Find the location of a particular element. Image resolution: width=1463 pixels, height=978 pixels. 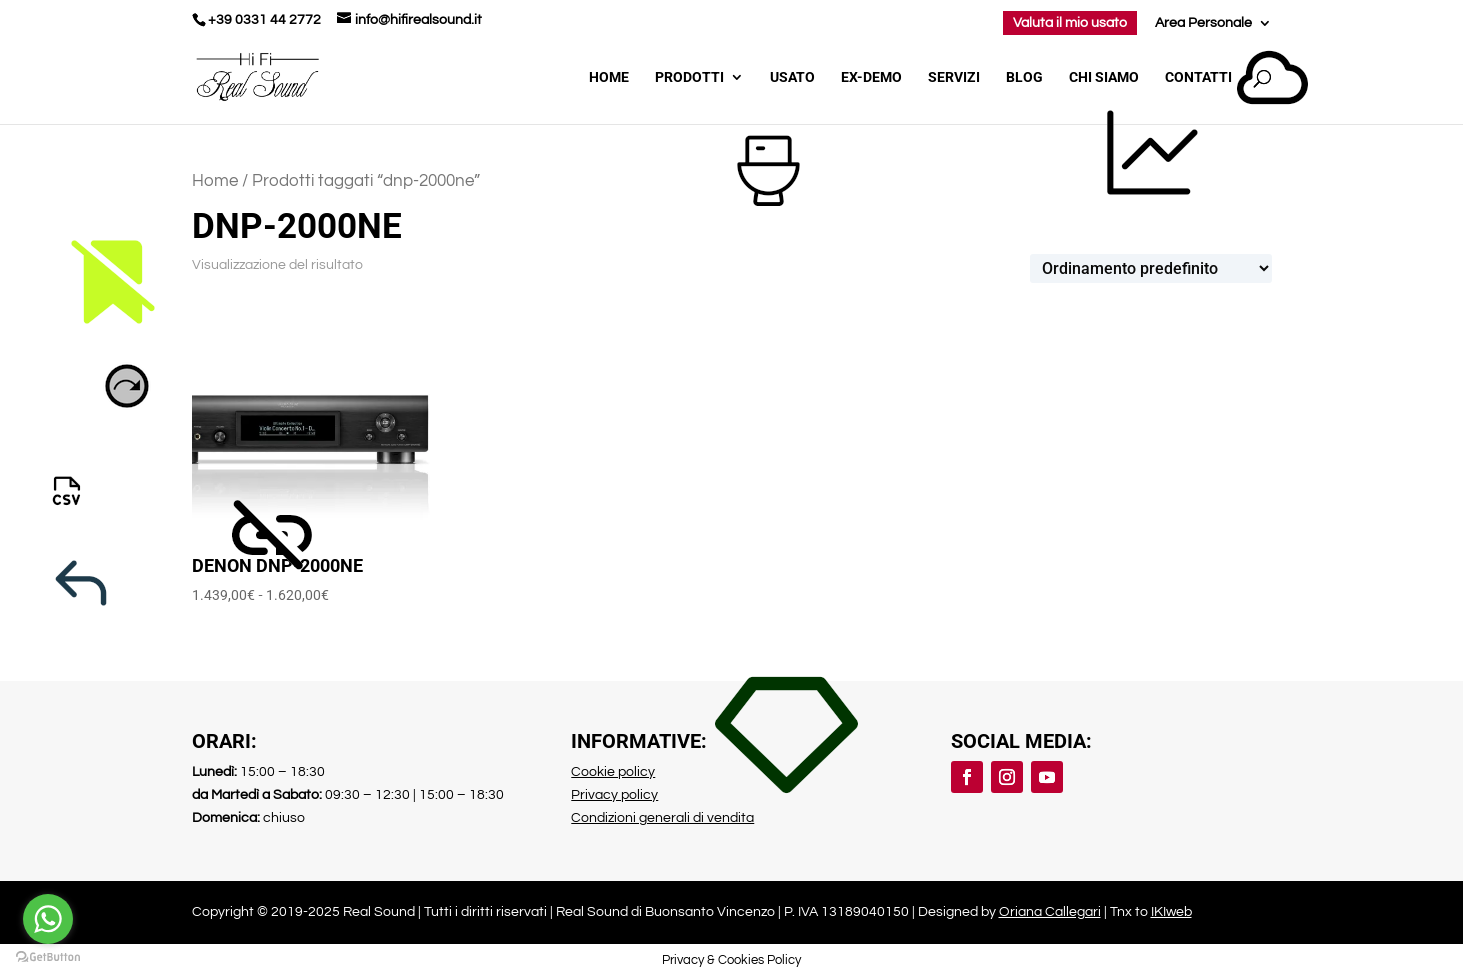

view analytics or statistics is located at coordinates (1153, 152).